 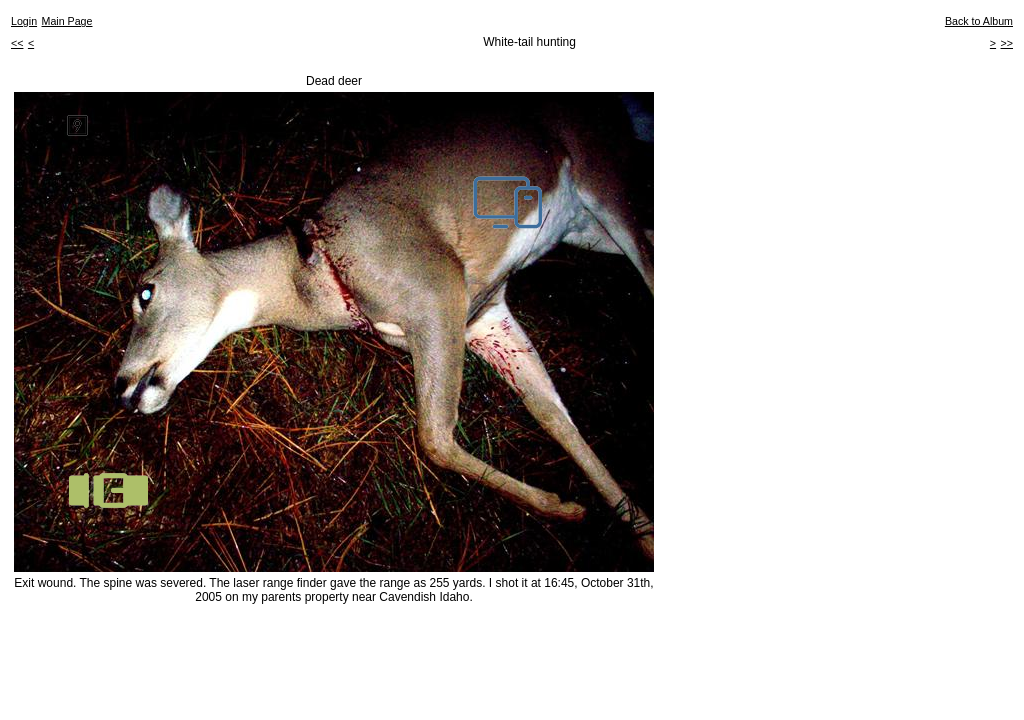 What do you see at coordinates (108, 490) in the screenshot?
I see `access clothing or accessories settings` at bounding box center [108, 490].